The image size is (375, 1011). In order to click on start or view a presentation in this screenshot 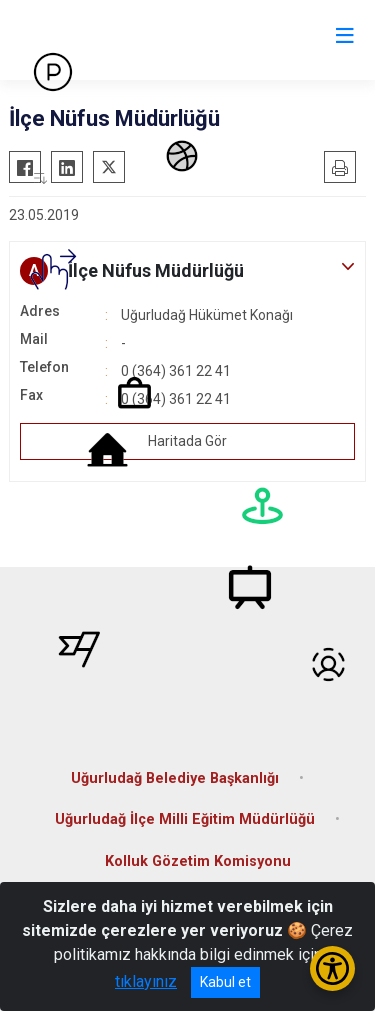, I will do `click(250, 588)`.